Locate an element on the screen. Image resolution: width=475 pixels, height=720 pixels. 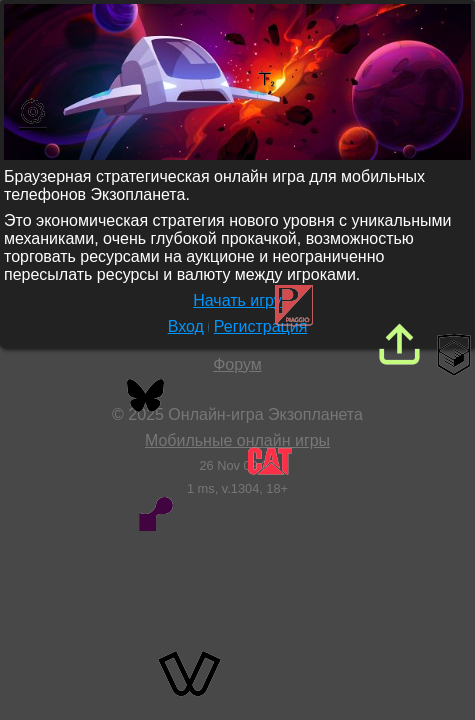
link or sign in to viva wallet payment services is located at coordinates (189, 673).